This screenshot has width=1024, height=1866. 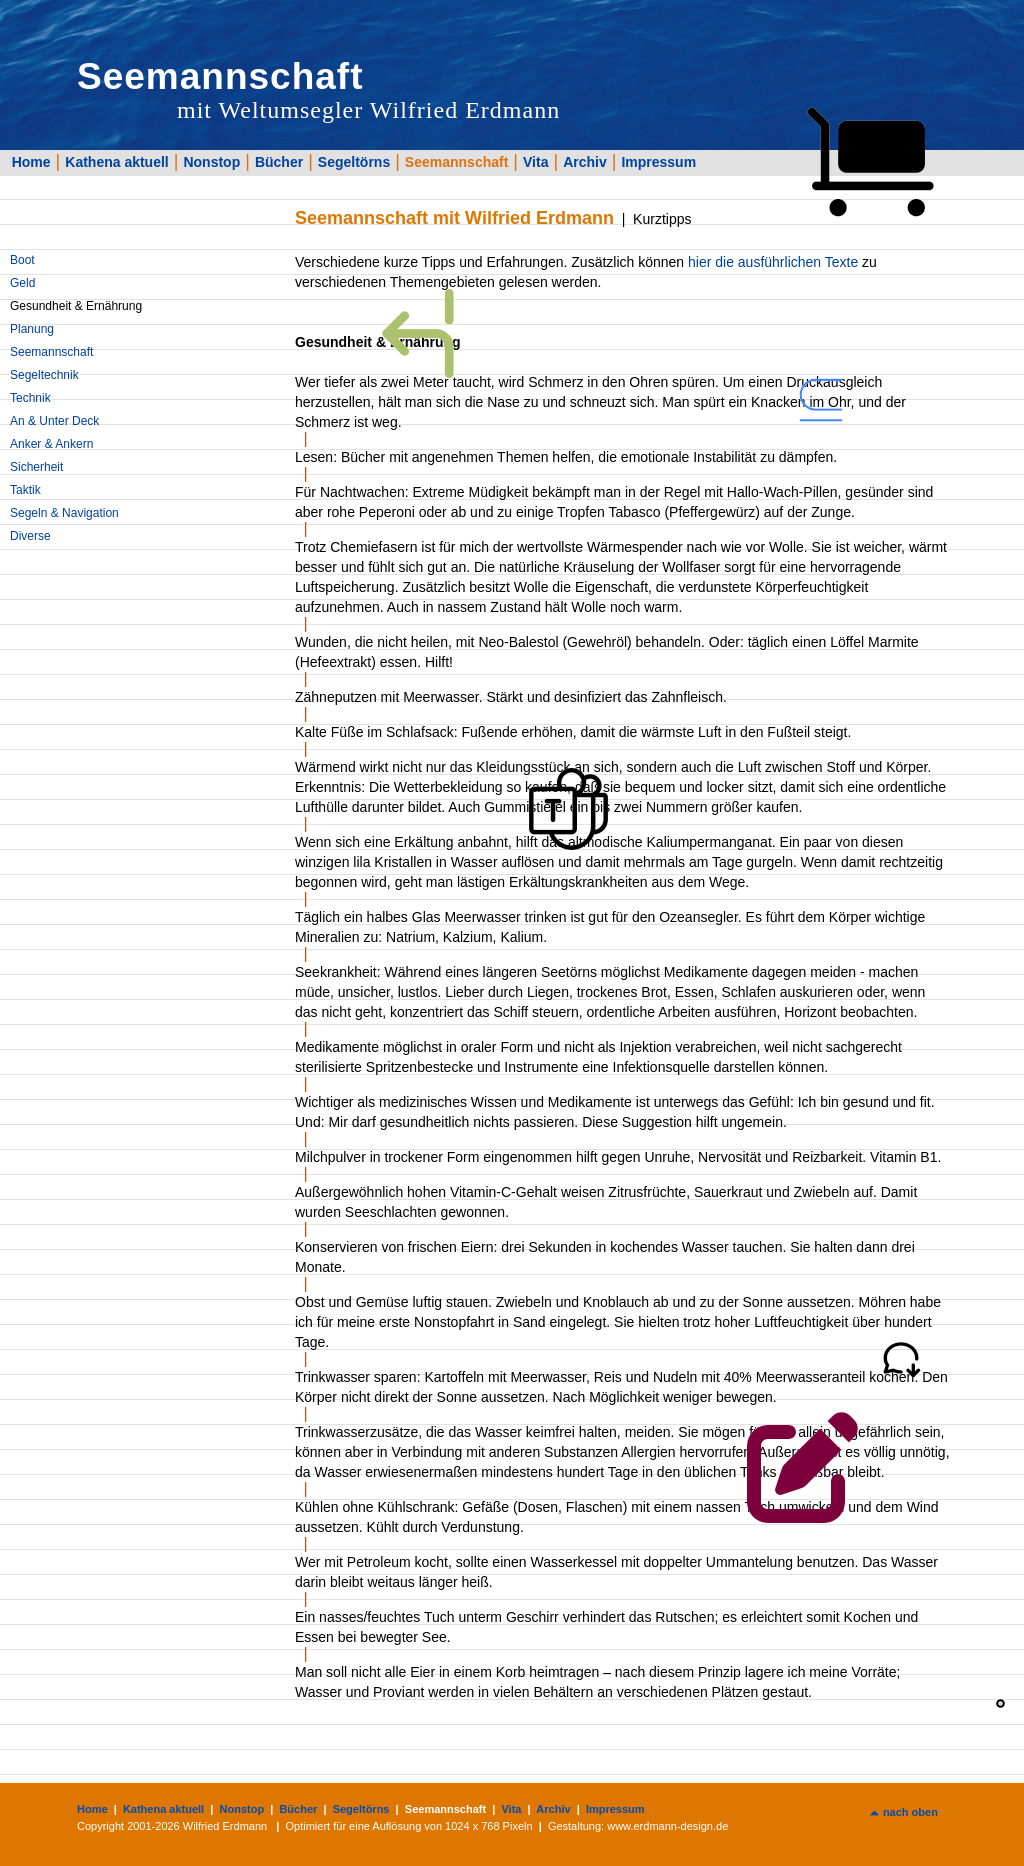 What do you see at coordinates (803, 1467) in the screenshot?
I see `edit or modify content` at bounding box center [803, 1467].